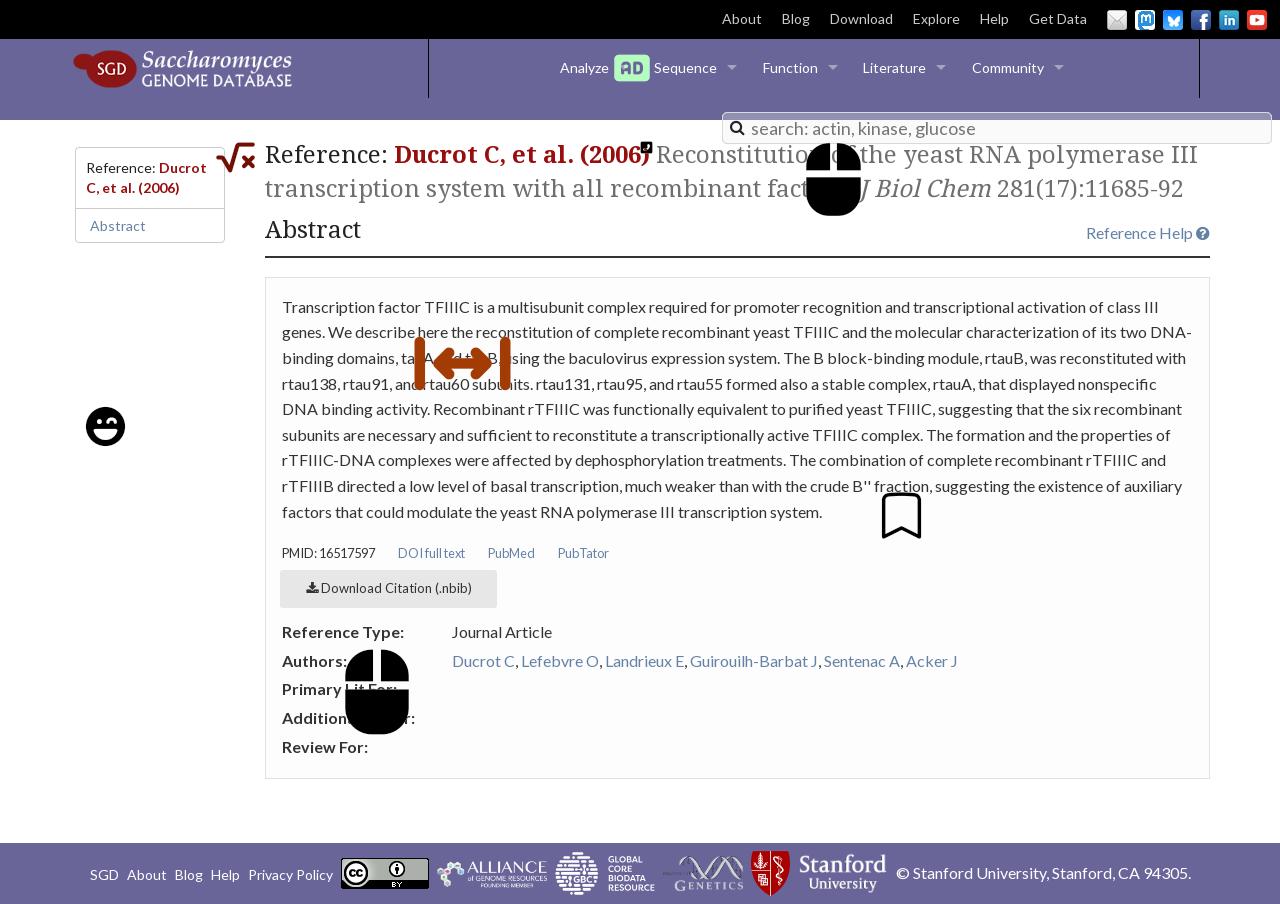 The height and width of the screenshot is (904, 1280). What do you see at coordinates (833, 179) in the screenshot?
I see `mouse input device indicator` at bounding box center [833, 179].